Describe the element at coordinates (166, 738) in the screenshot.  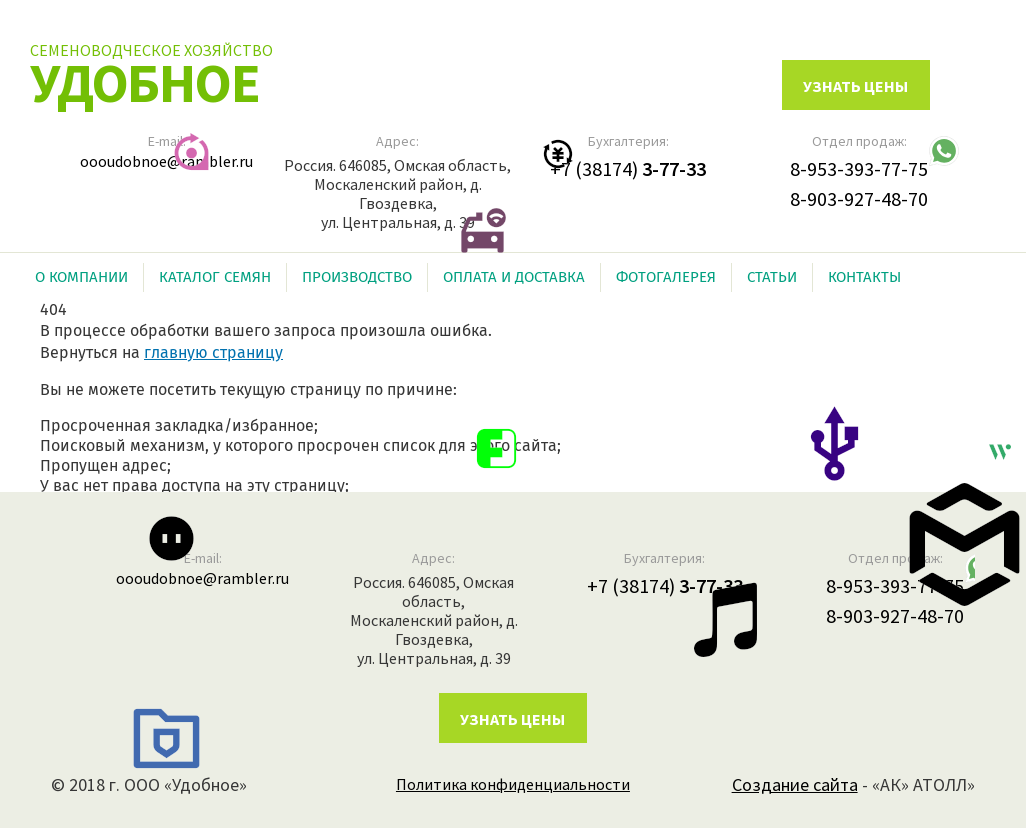
I see `access protected or secure files` at that location.